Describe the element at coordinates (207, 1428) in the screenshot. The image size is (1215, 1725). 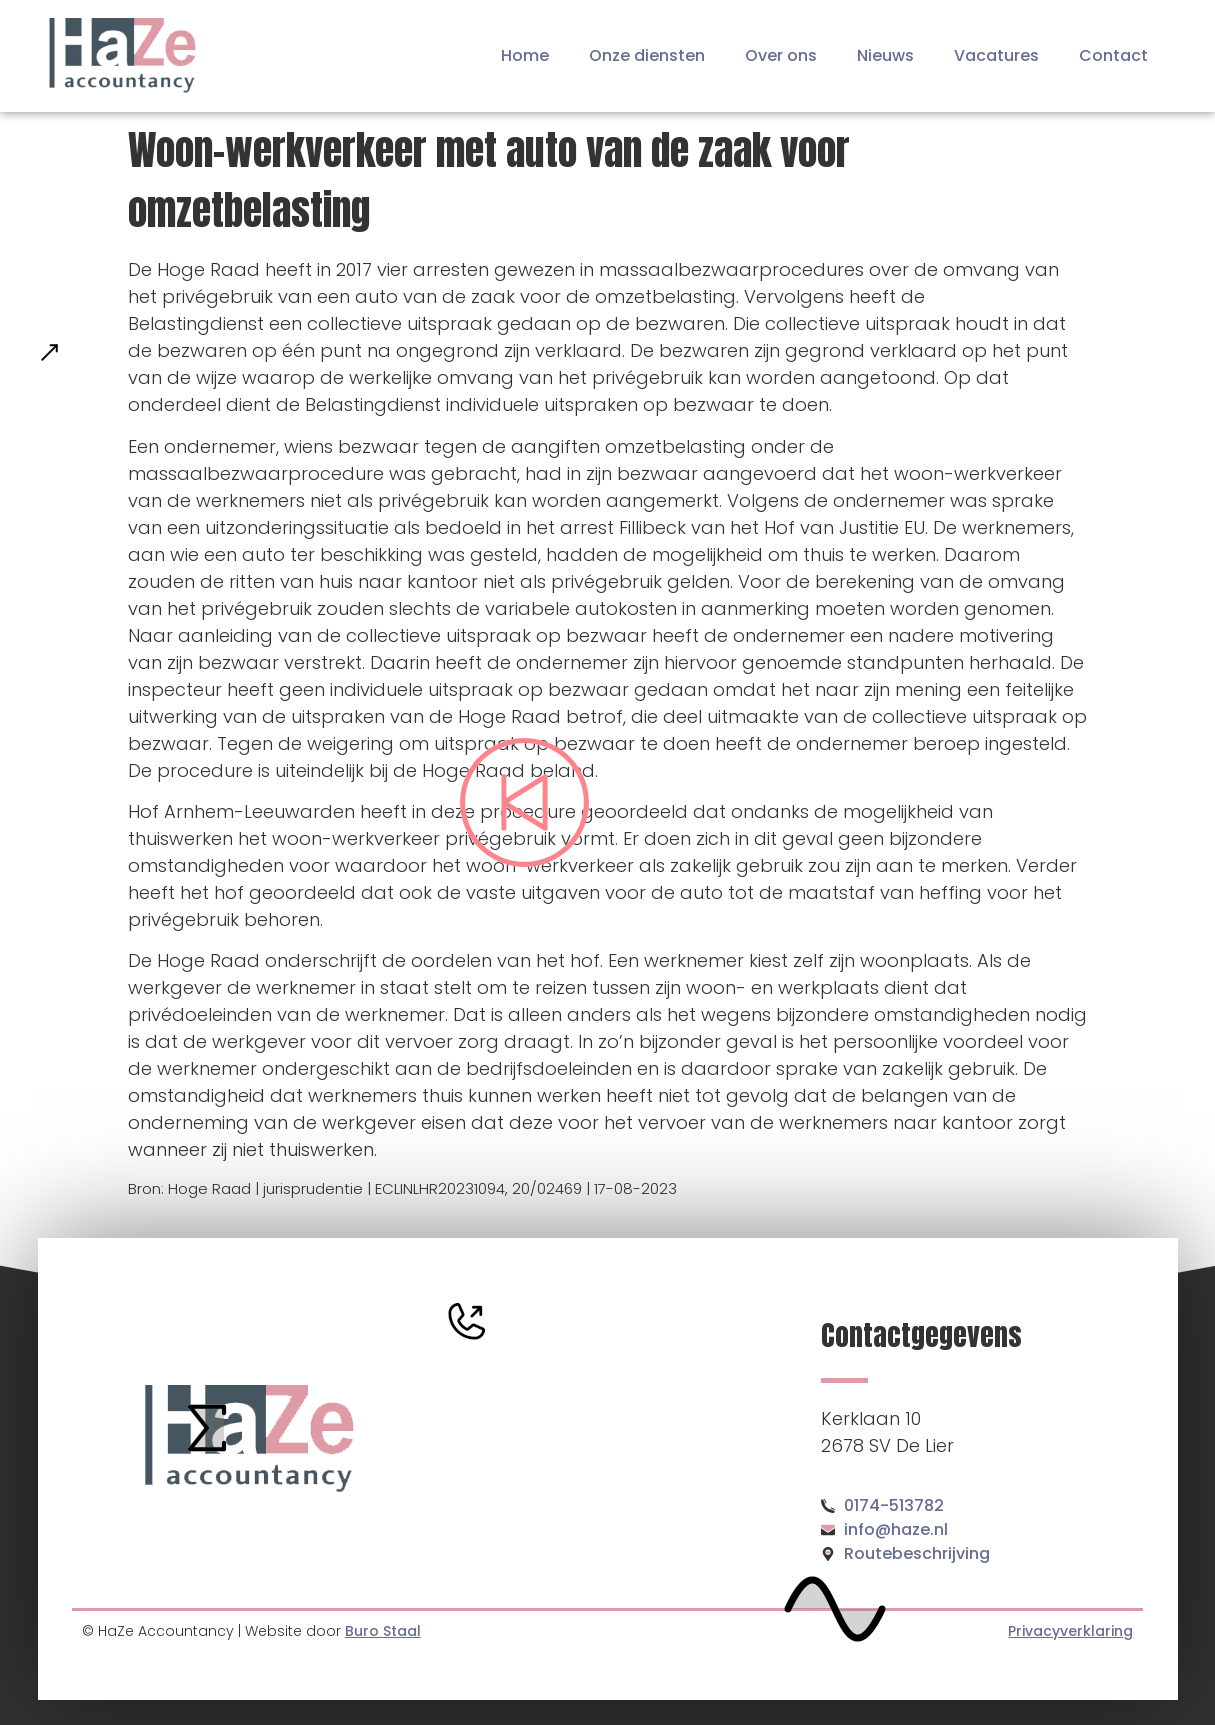
I see `calculate sum or total` at that location.